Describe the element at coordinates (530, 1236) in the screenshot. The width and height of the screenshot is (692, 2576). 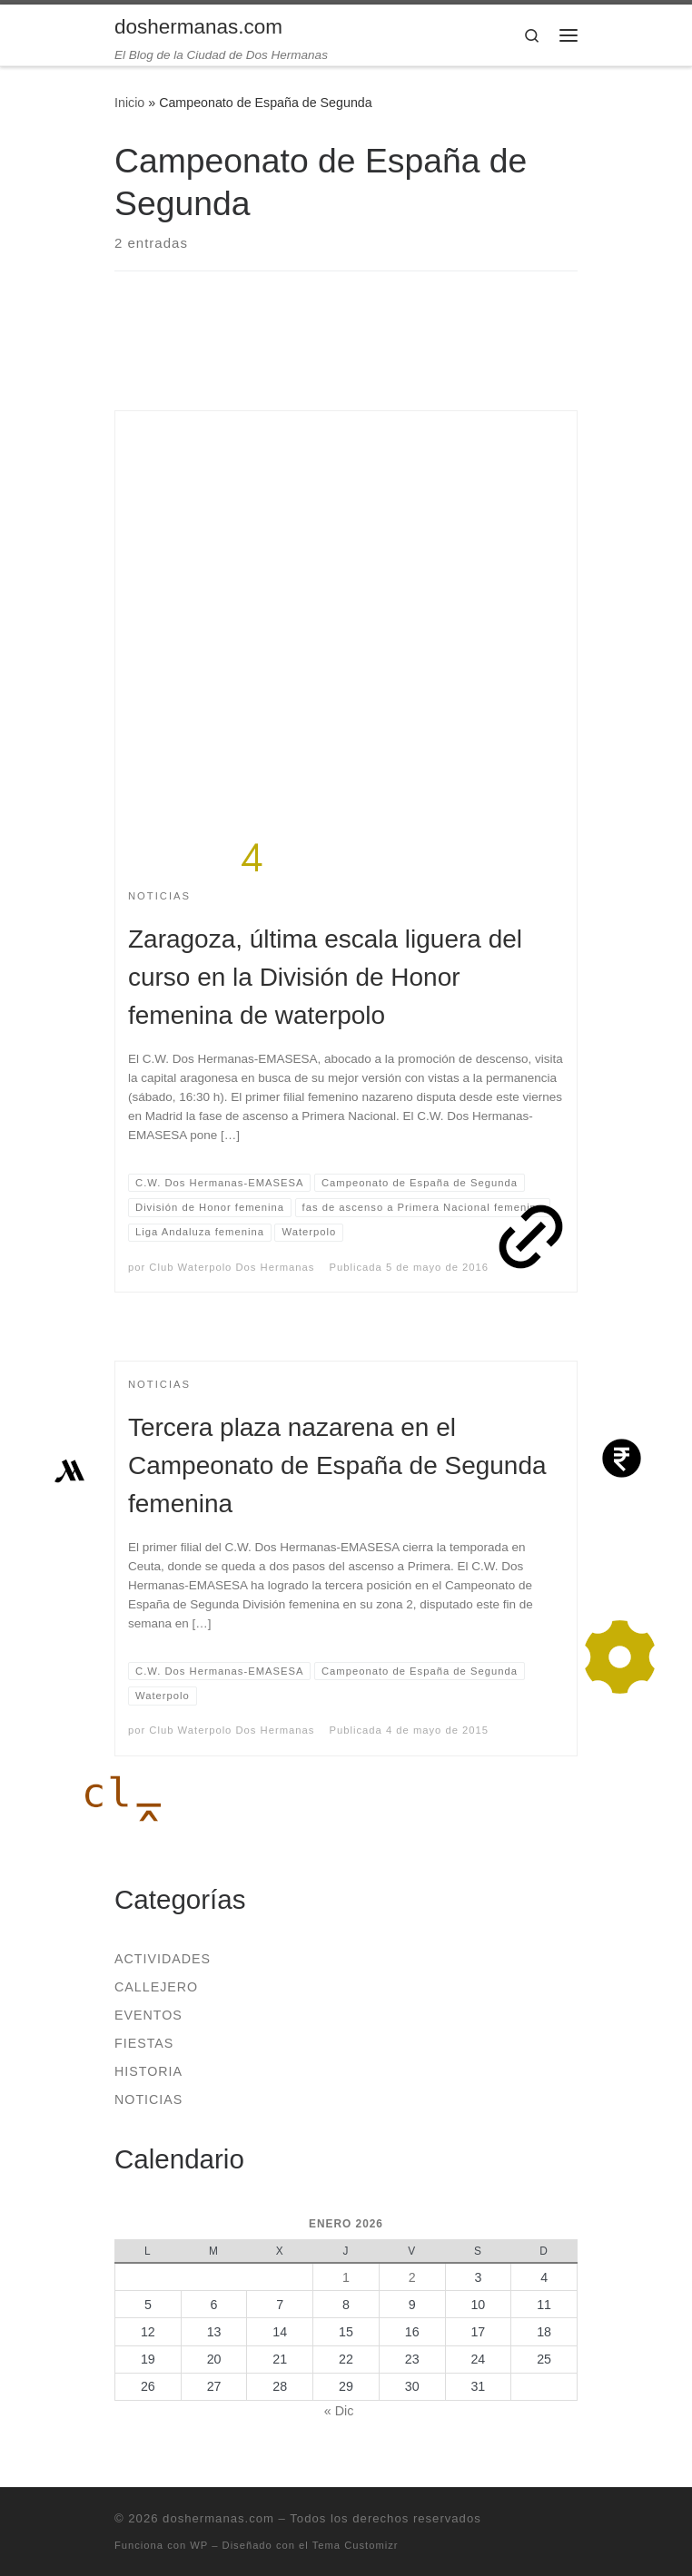
I see `insert or add a hyperlink` at that location.